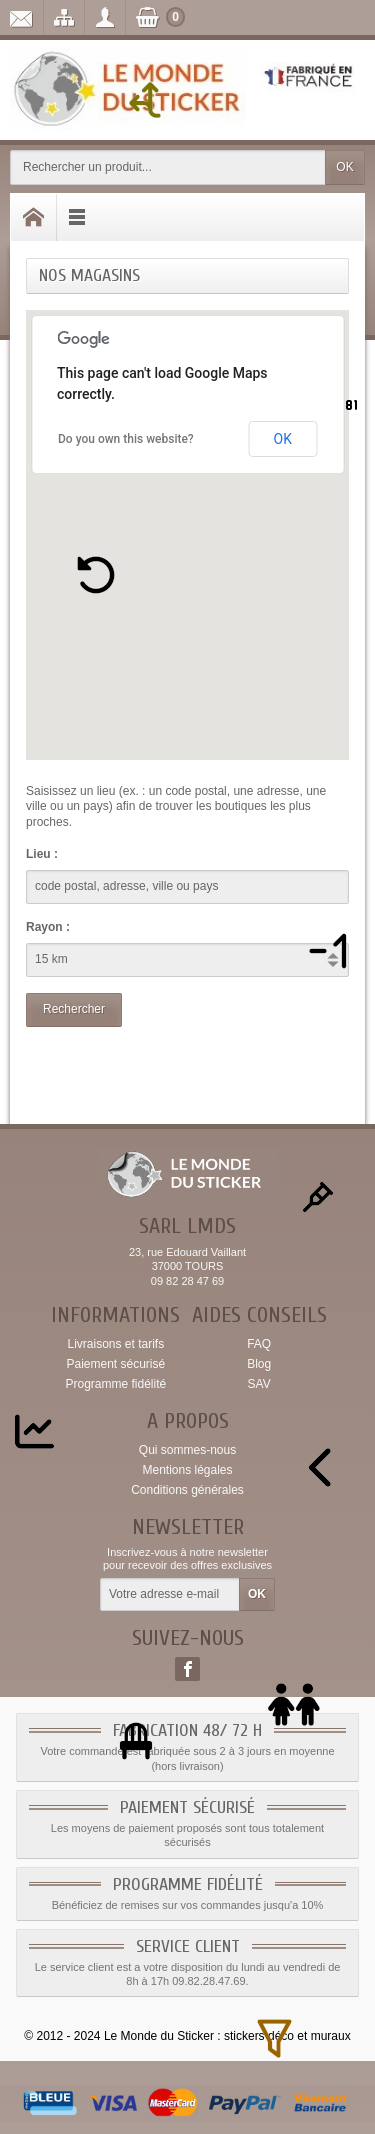 Image resolution: width=375 pixels, height=2134 pixels. I want to click on indicates child-friendly or family content, so click(294, 1704).